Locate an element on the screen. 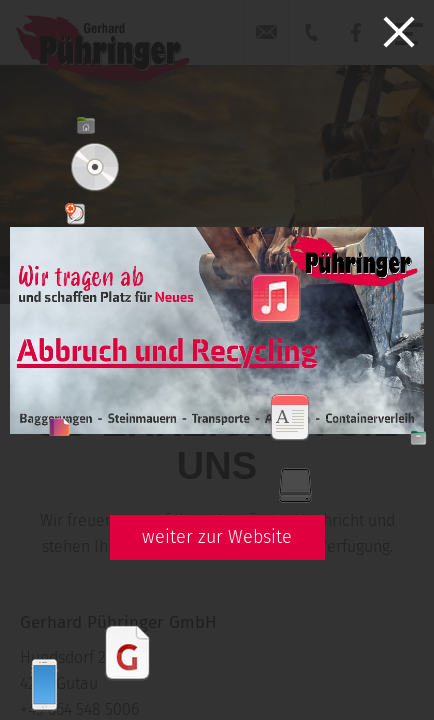 Image resolution: width=434 pixels, height=720 pixels. change desktop wallpaper settings is located at coordinates (59, 426).